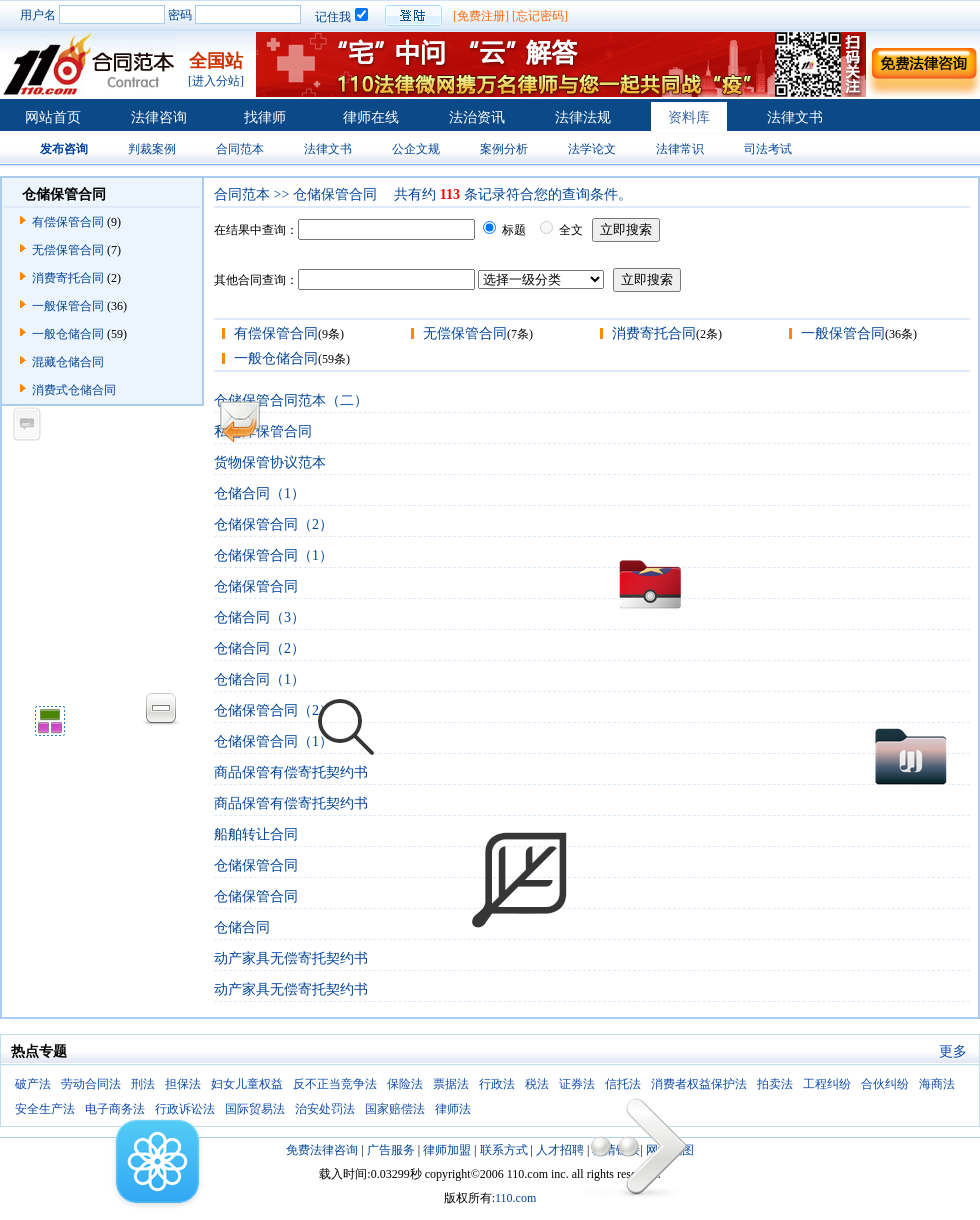  What do you see at coordinates (910, 758) in the screenshot?
I see `open your indie music folder` at bounding box center [910, 758].